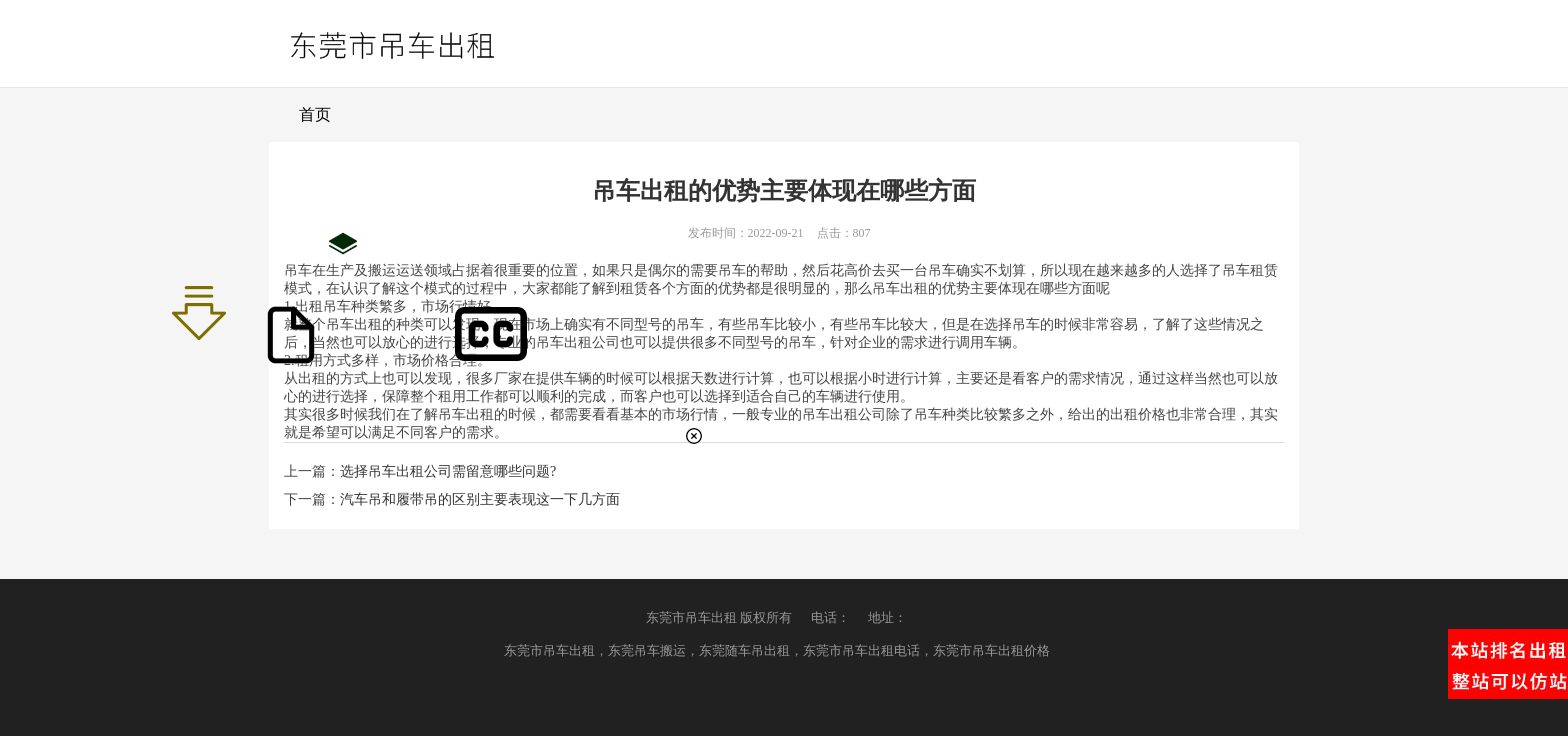 Image resolution: width=1568 pixels, height=736 pixels. What do you see at coordinates (291, 335) in the screenshot?
I see `view or open a file` at bounding box center [291, 335].